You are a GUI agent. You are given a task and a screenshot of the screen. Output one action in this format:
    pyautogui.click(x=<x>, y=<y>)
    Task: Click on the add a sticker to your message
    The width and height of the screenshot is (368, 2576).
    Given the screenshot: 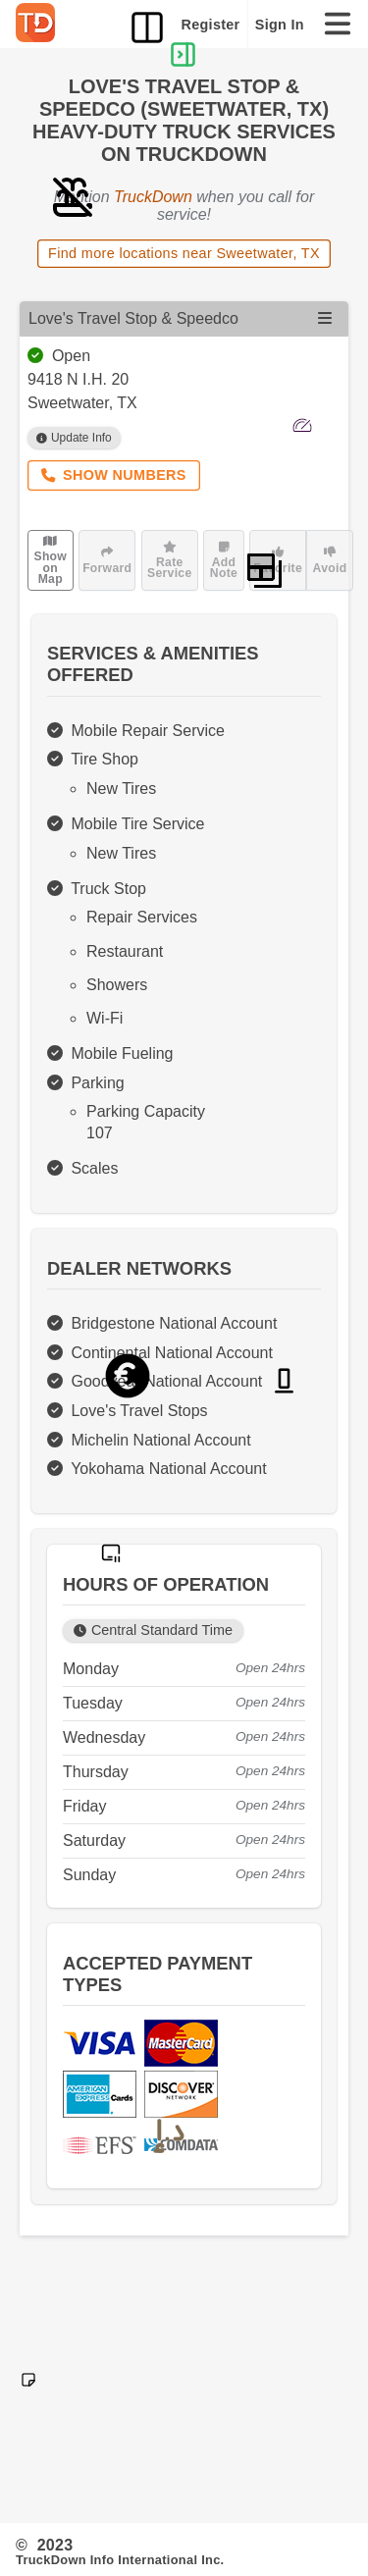 What is the action you would take?
    pyautogui.click(x=28, y=2380)
    